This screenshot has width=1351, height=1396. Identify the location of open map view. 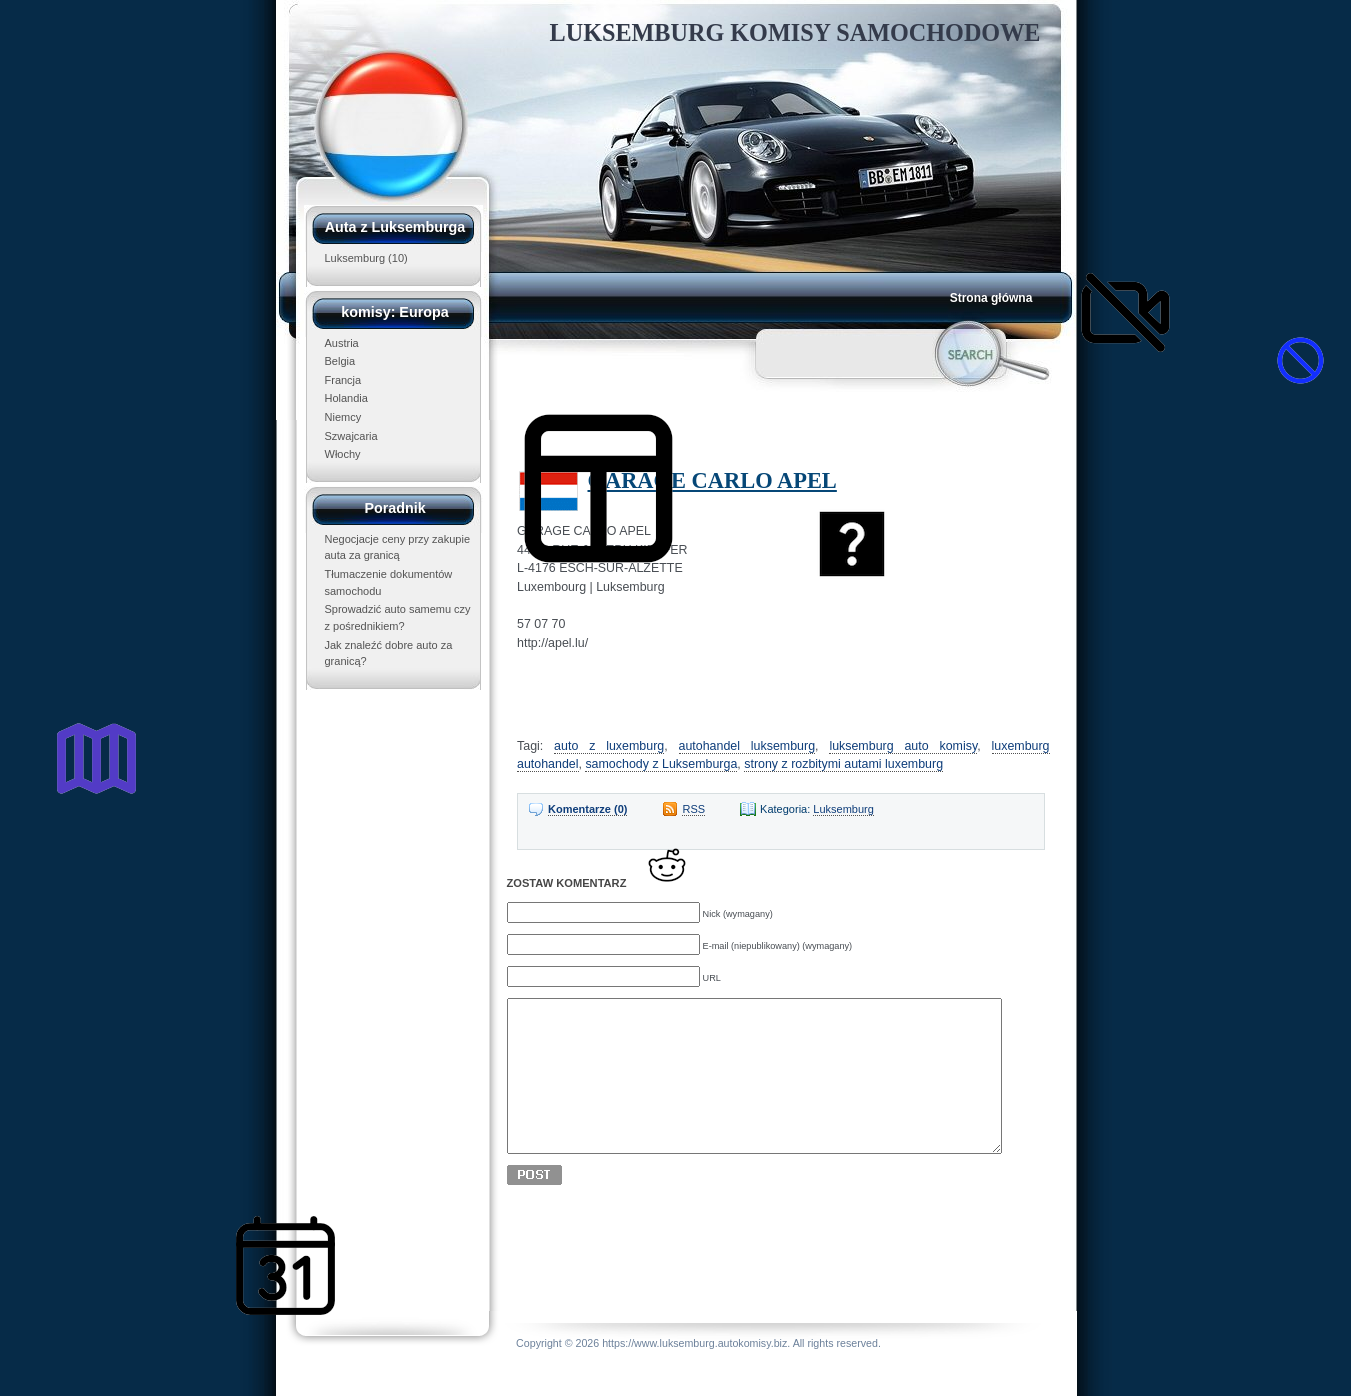
(96, 758).